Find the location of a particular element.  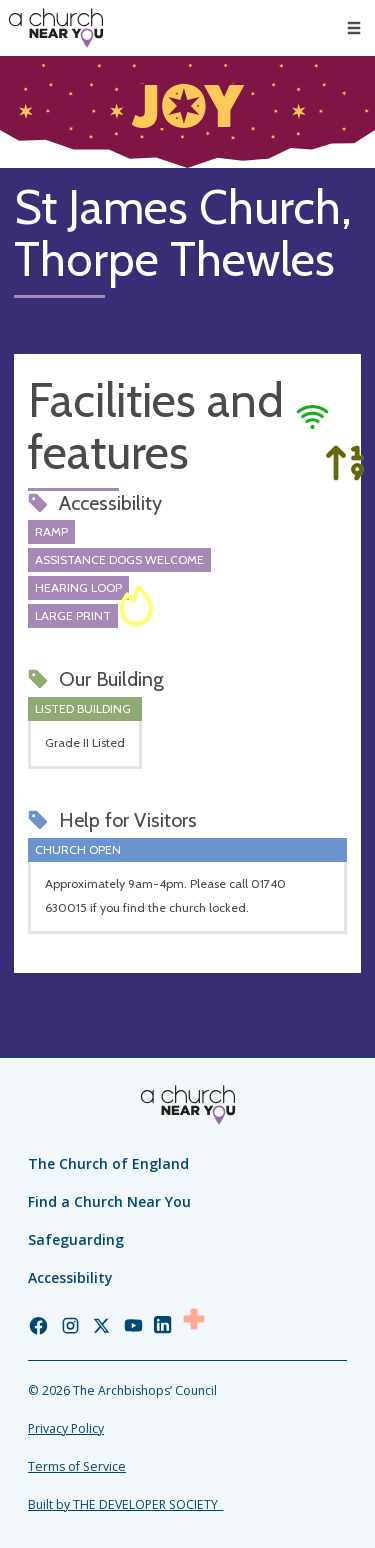

indicates trending or popular content is located at coordinates (136, 606).